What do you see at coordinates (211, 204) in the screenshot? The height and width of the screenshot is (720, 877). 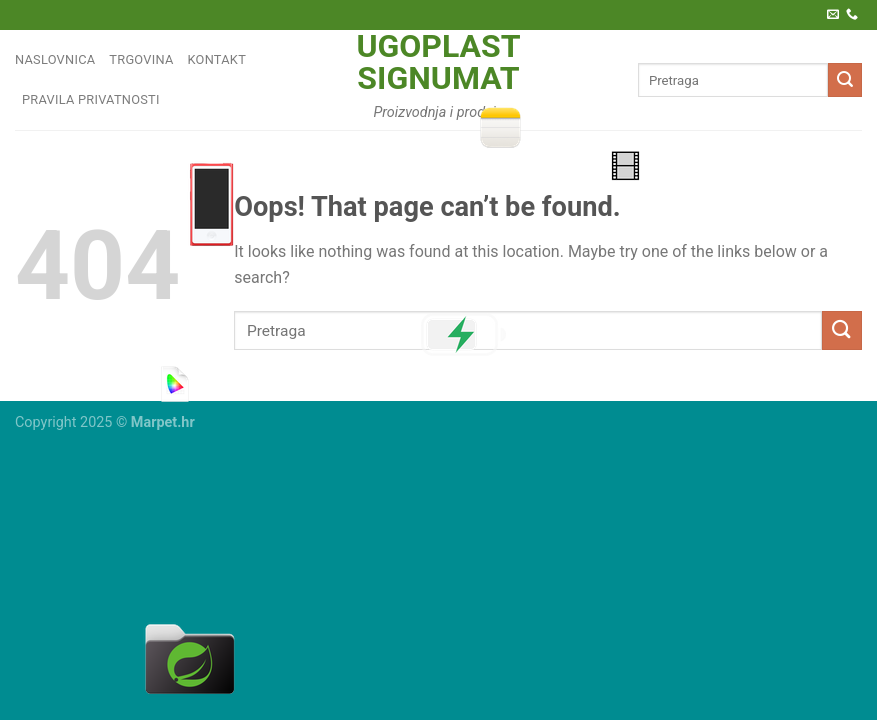 I see `iPod nano device in red` at bounding box center [211, 204].